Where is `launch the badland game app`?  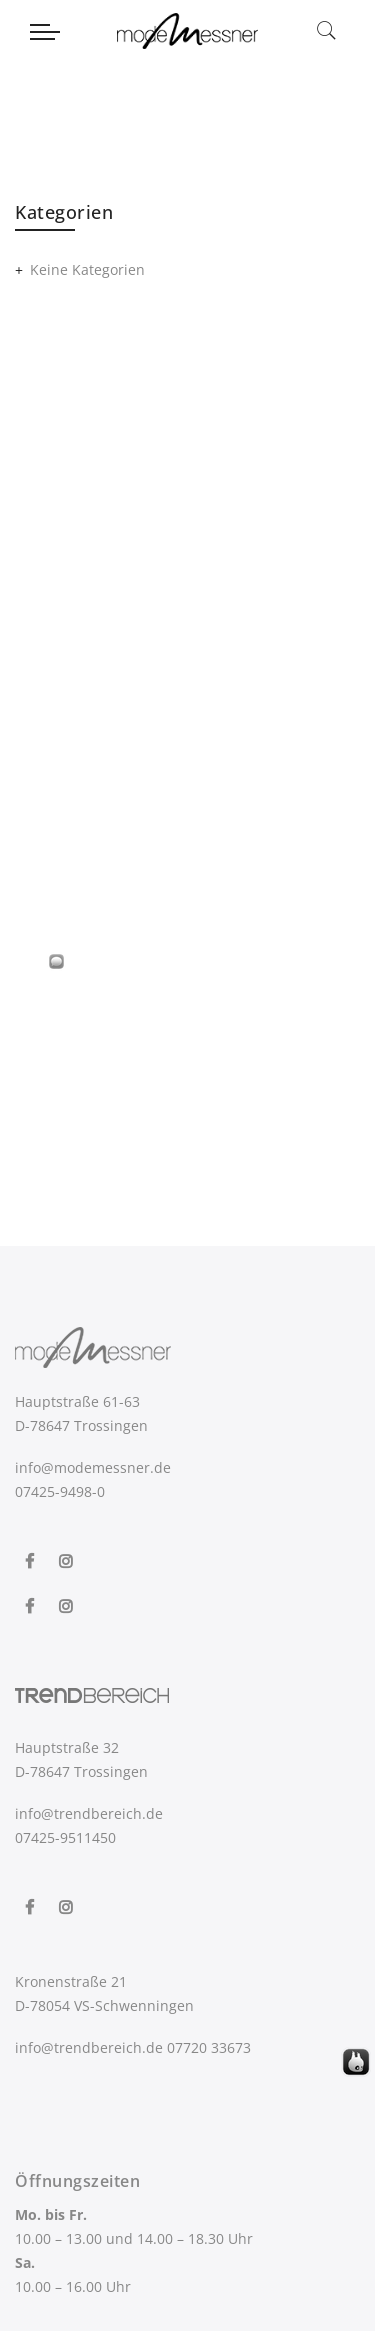
launch the badland game app is located at coordinates (356, 2062).